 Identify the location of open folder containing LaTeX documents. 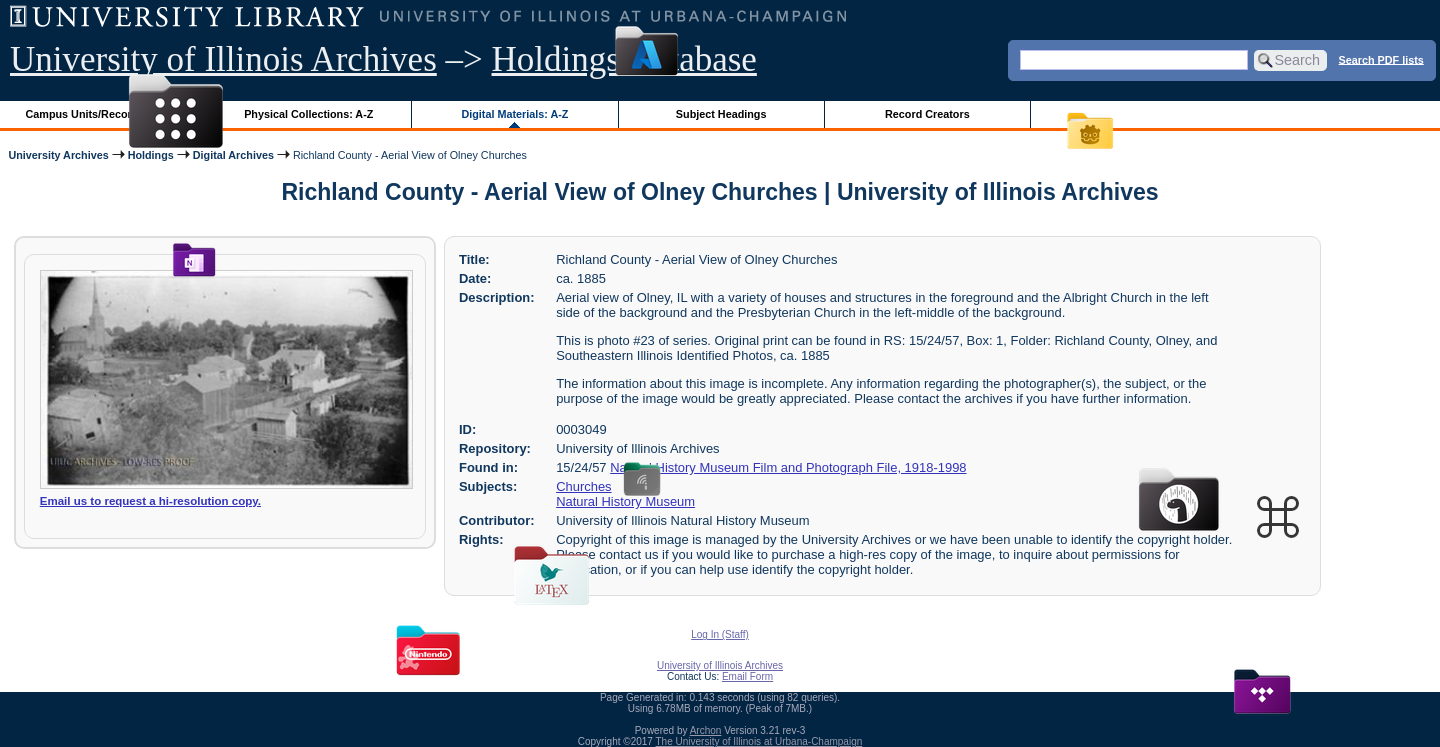
(551, 577).